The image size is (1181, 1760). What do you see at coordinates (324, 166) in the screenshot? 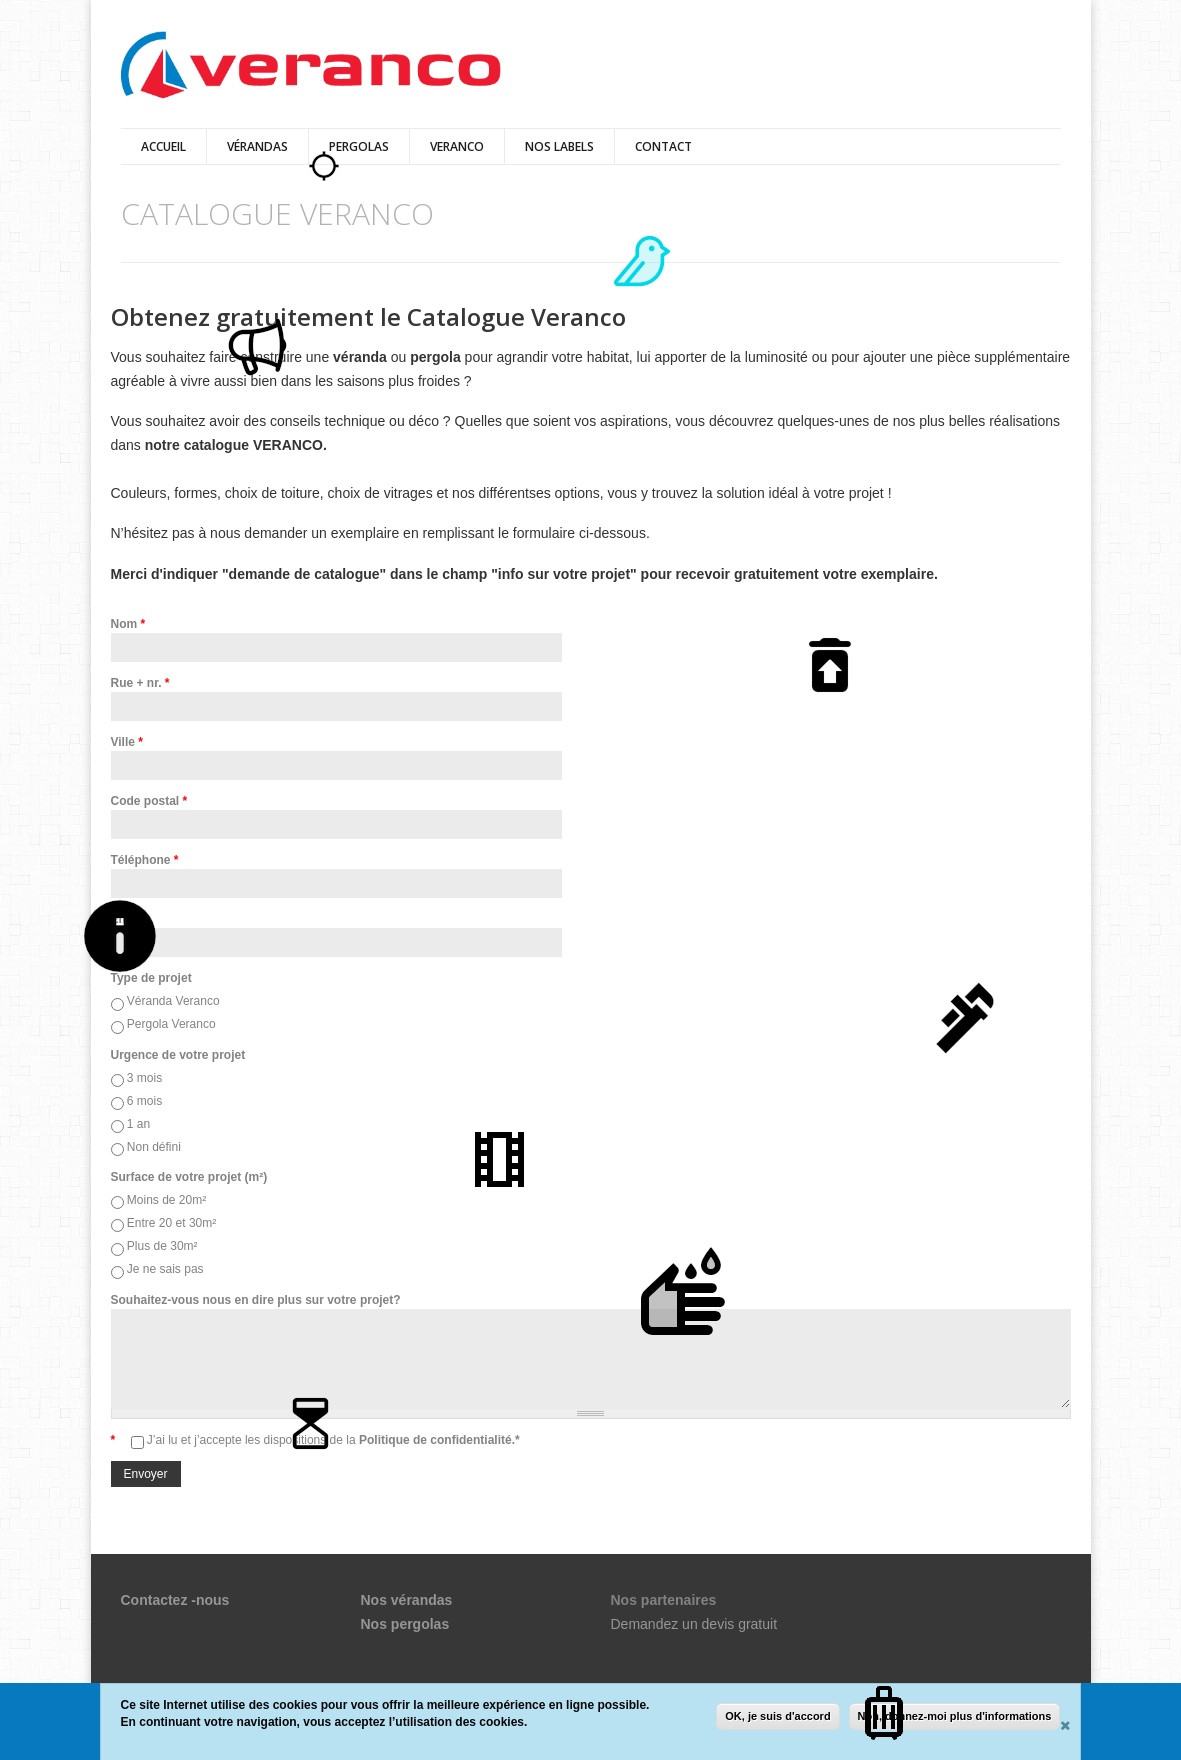
I see `searching for current location` at bounding box center [324, 166].